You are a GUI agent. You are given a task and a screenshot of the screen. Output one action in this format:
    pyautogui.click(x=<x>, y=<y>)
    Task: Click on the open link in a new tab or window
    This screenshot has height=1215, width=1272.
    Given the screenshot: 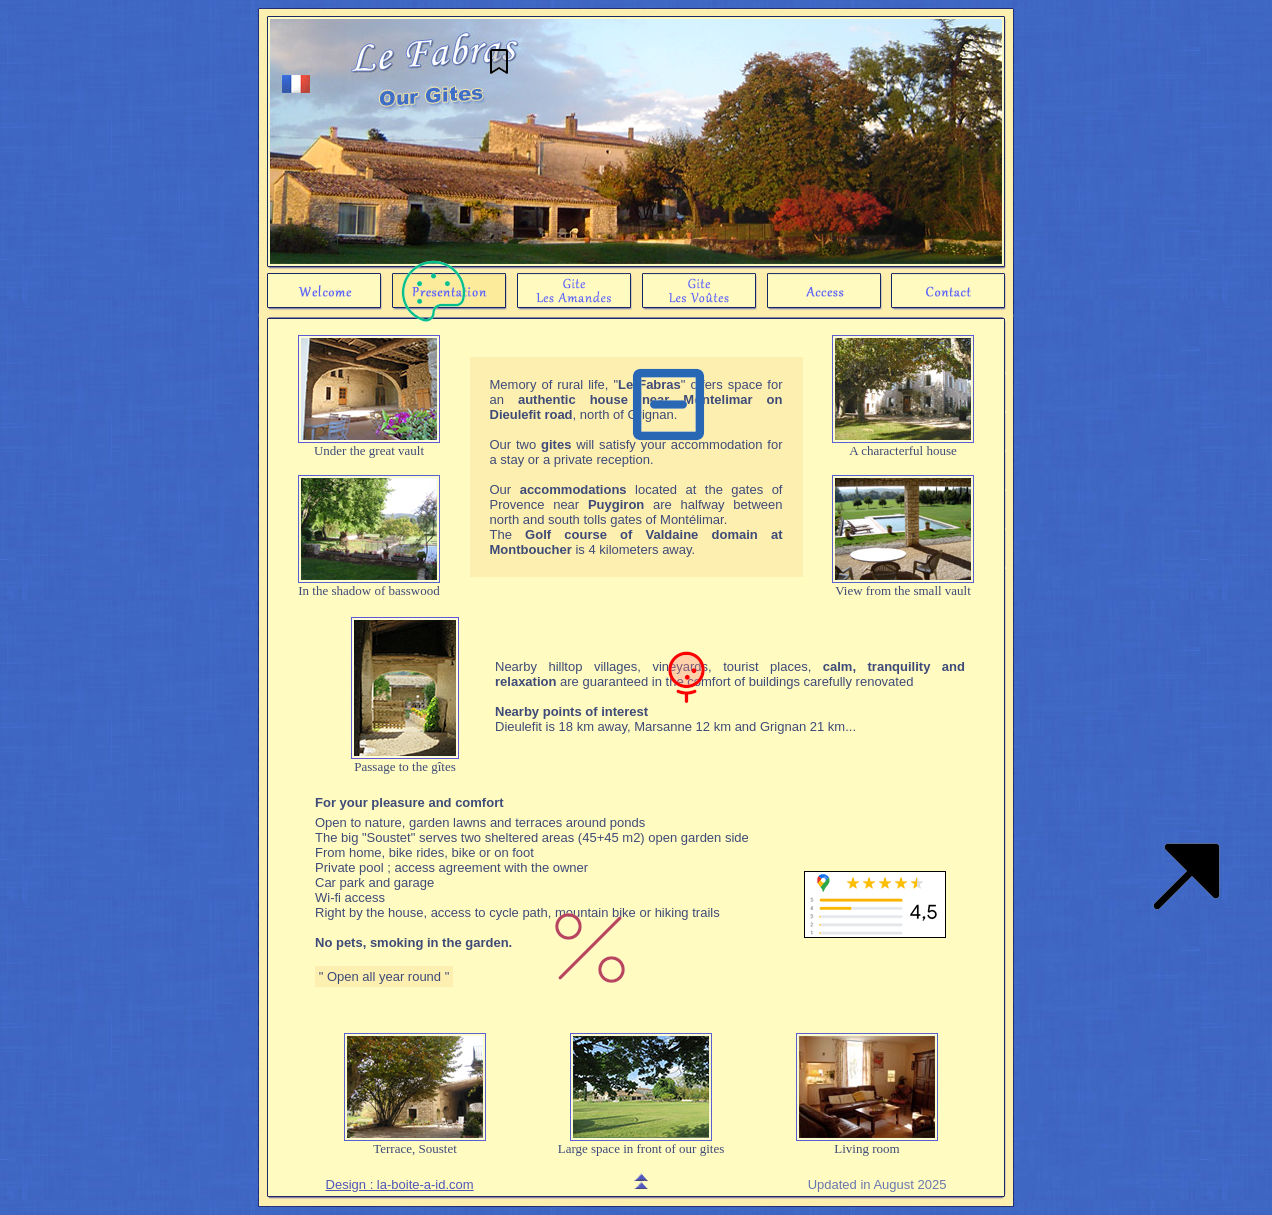 What is the action you would take?
    pyautogui.click(x=1186, y=876)
    